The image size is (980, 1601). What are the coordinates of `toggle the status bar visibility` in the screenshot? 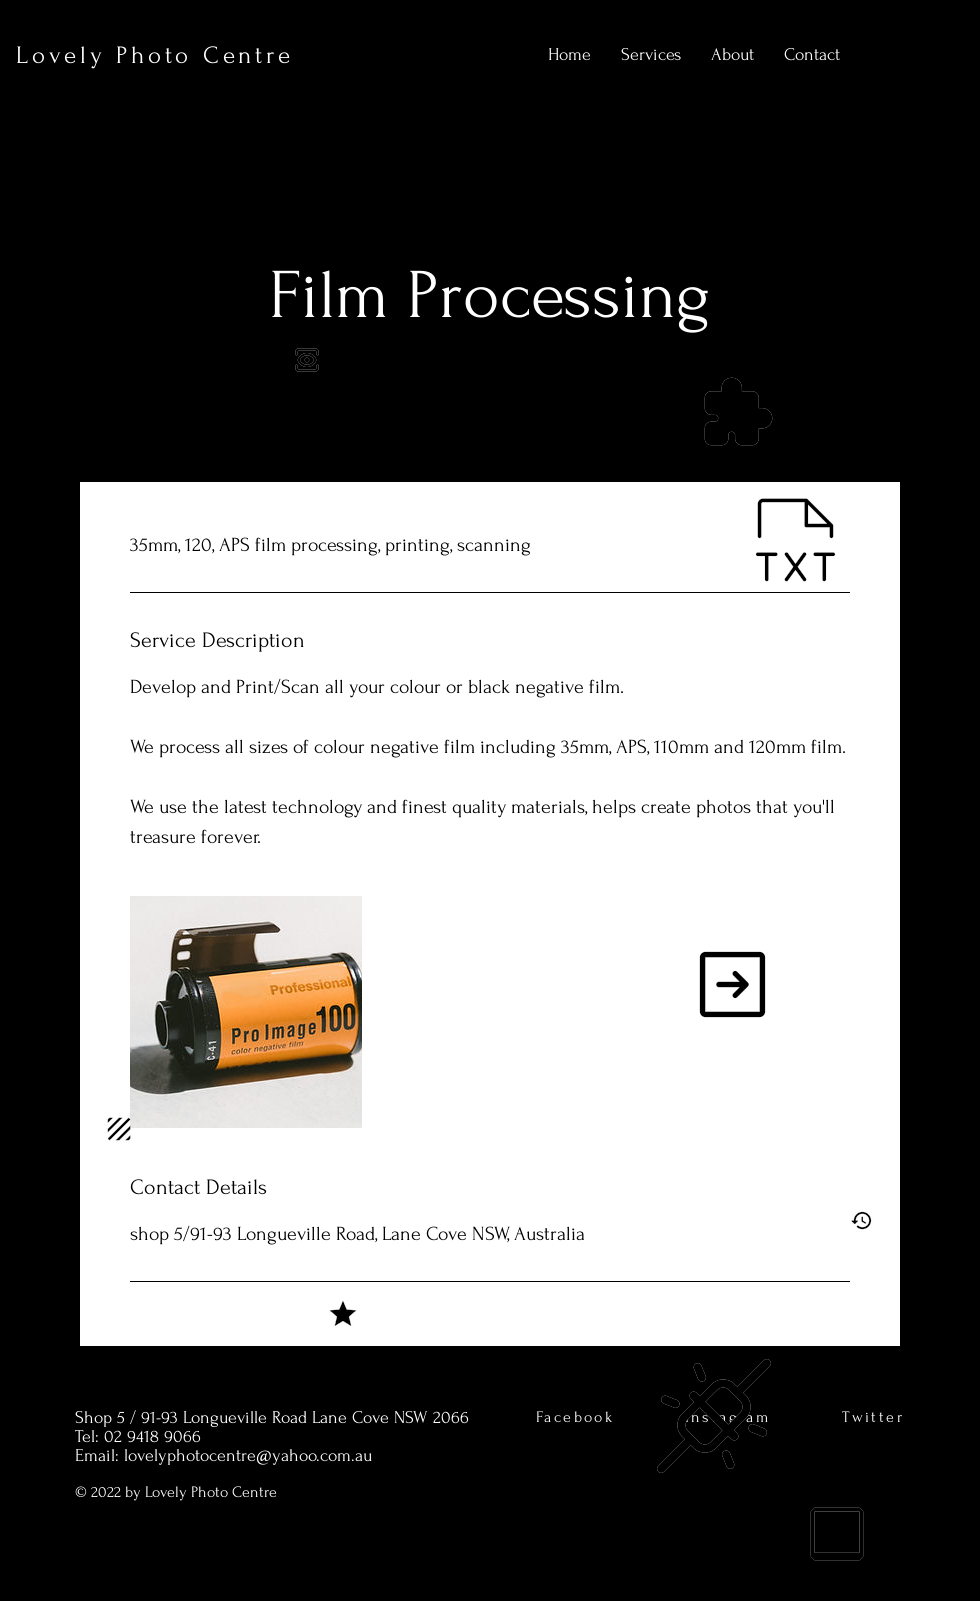 It's located at (837, 1534).